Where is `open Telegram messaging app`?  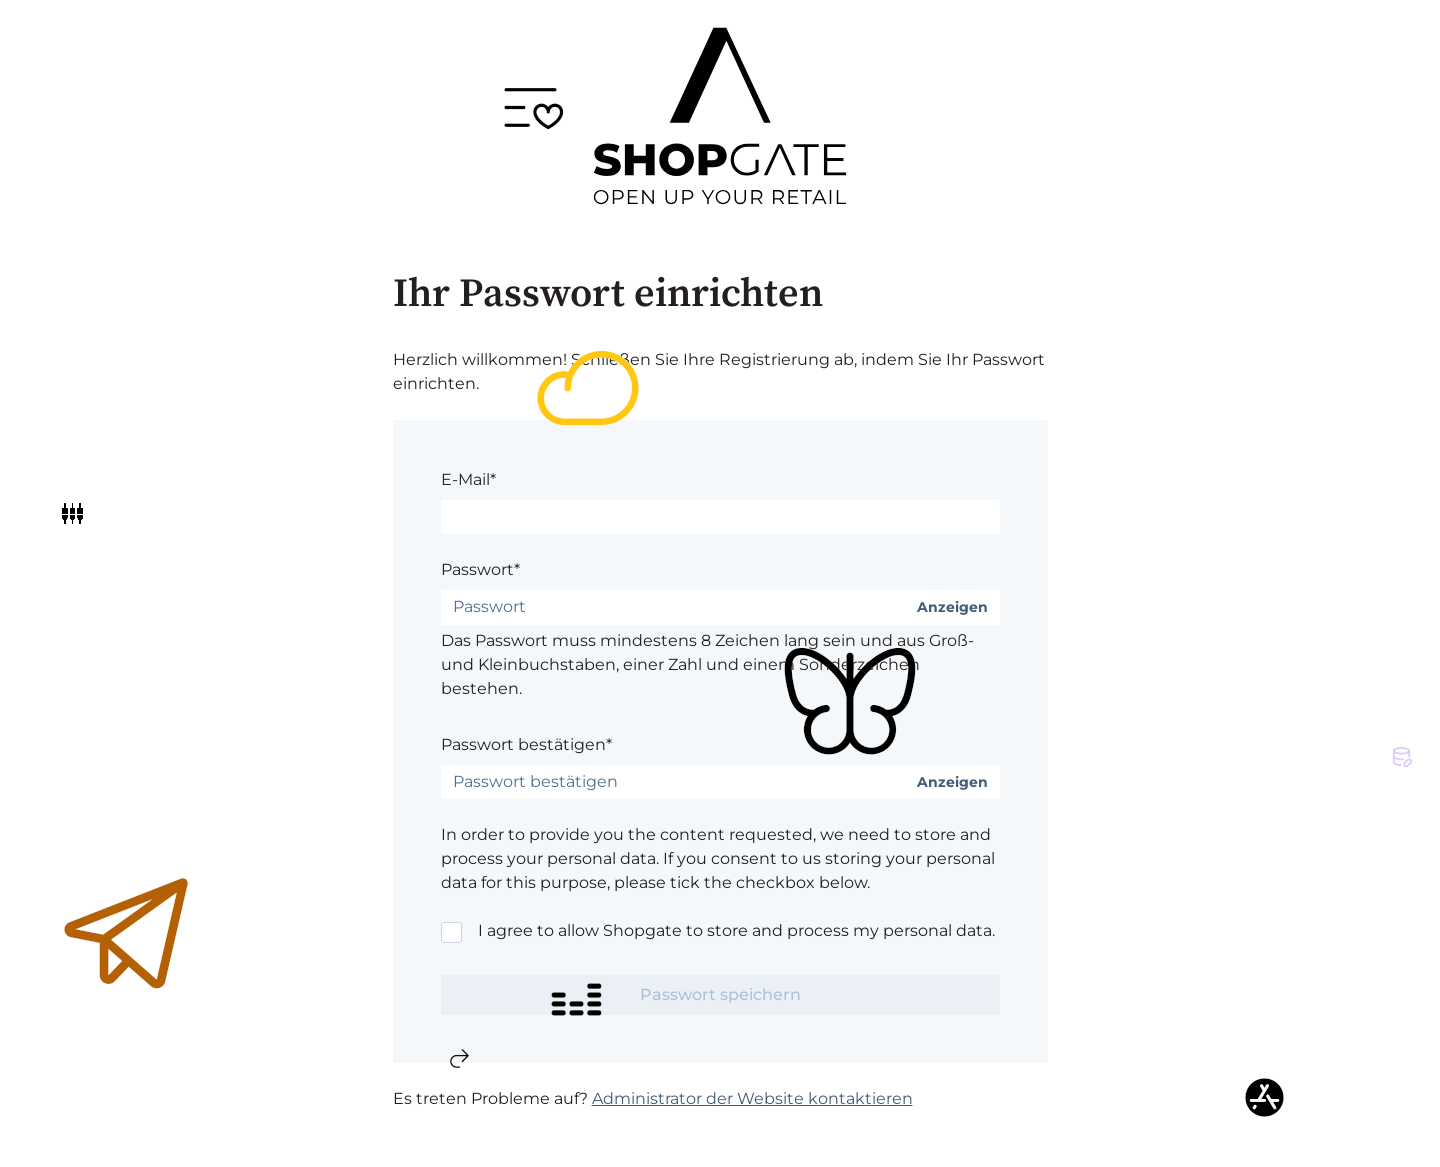
open Telegram messaging app is located at coordinates (130, 935).